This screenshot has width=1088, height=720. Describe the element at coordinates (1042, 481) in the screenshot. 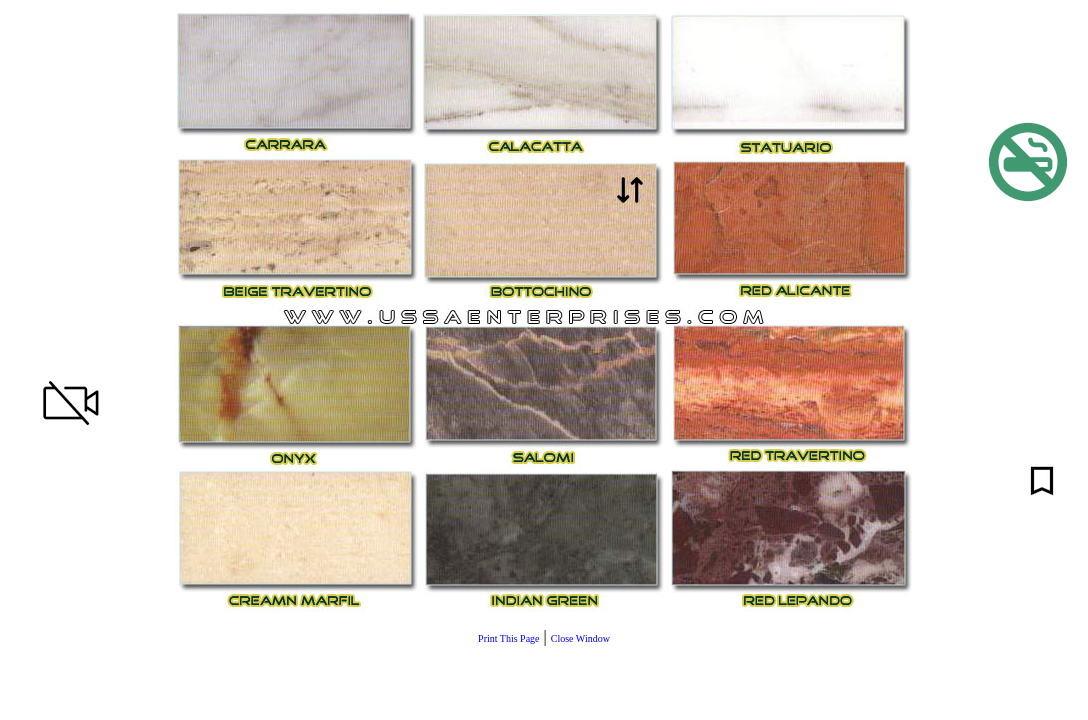

I see `bookmark this item` at that location.